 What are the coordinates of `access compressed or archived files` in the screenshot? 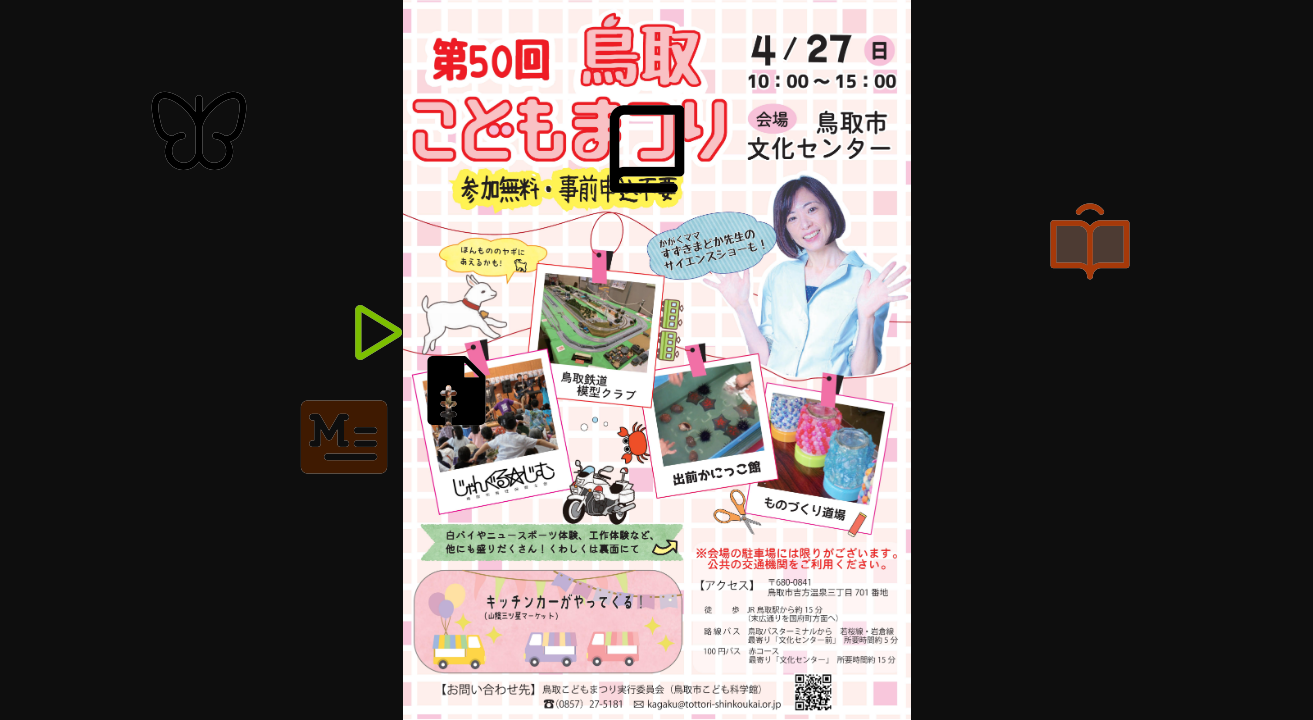 It's located at (456, 390).